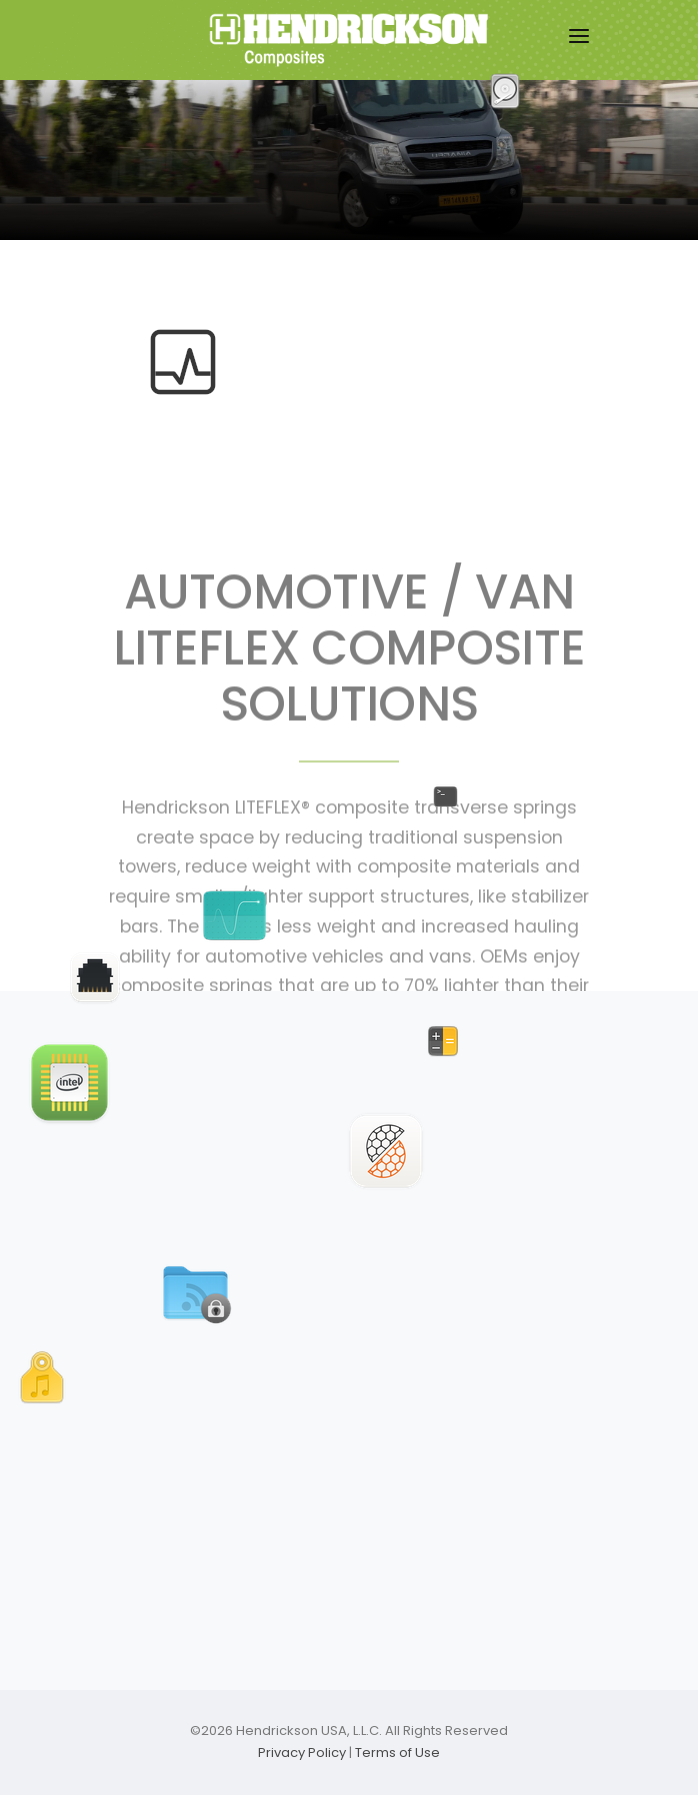  Describe the element at coordinates (234, 915) in the screenshot. I see `open GNOME Usage system monitor app` at that location.